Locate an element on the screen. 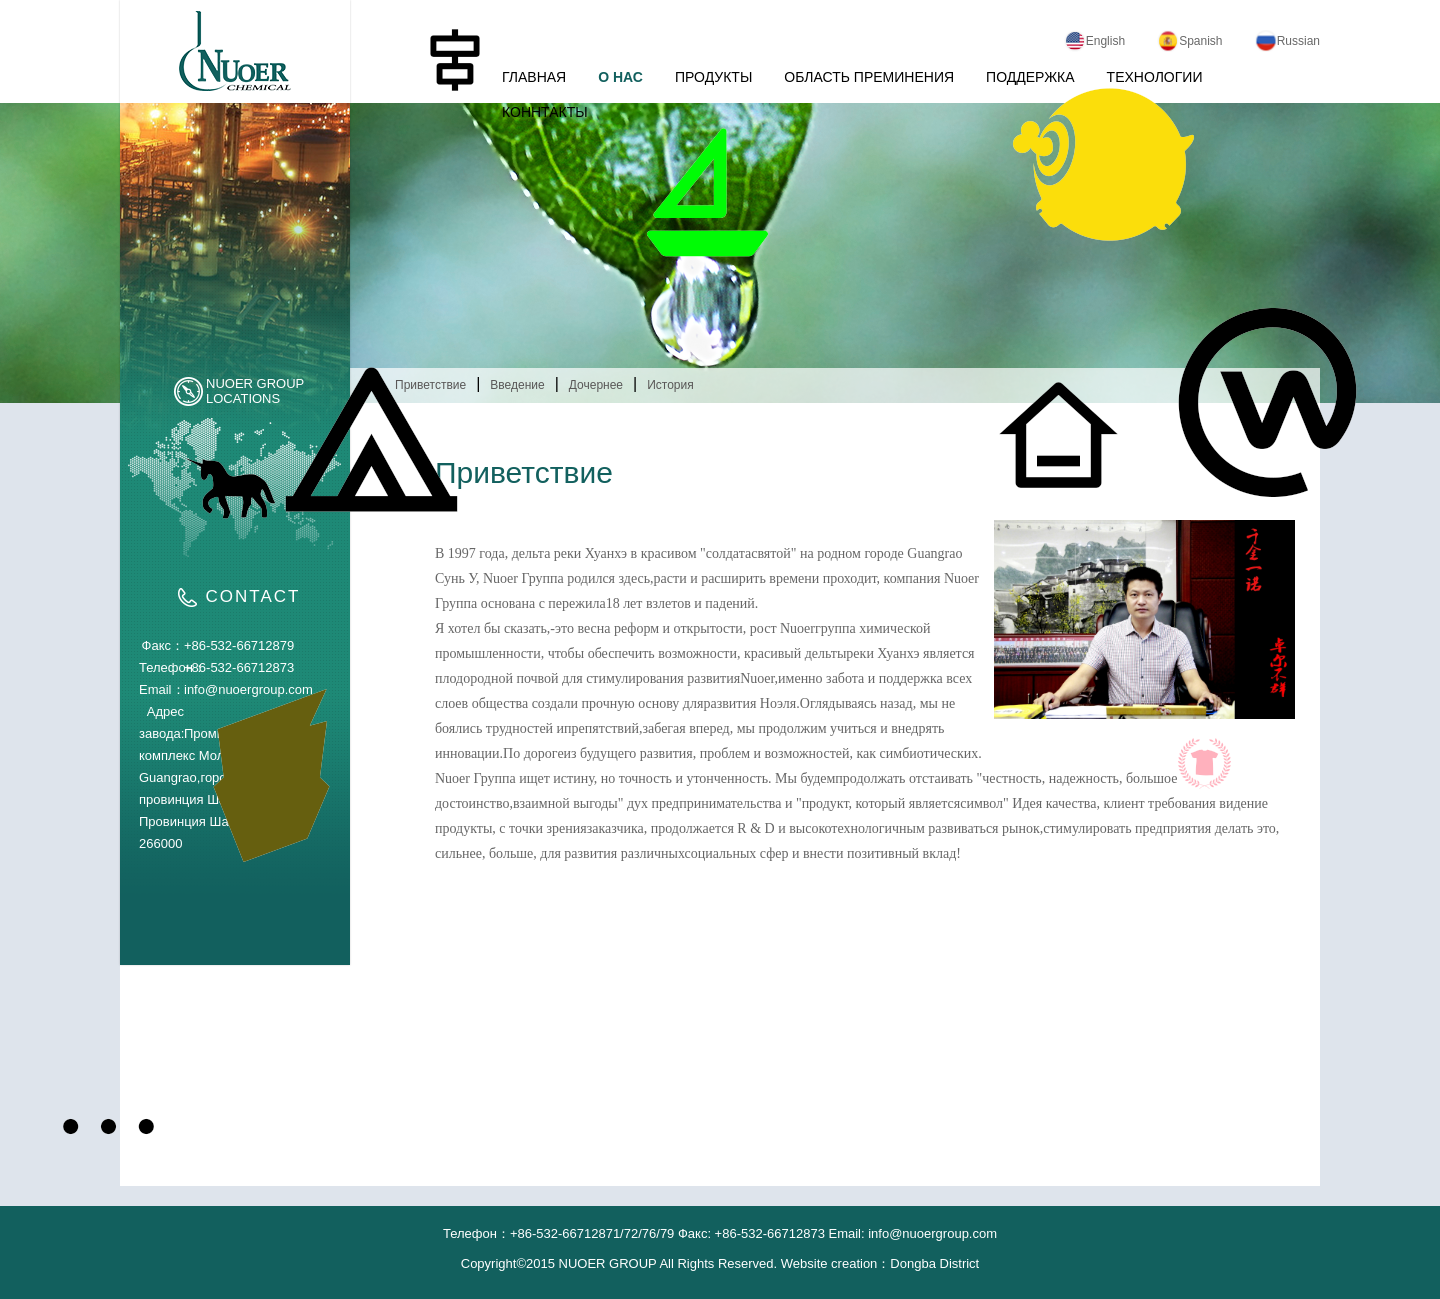 This screenshot has width=1440, height=1299. align selected items to horizontal center is located at coordinates (455, 60).